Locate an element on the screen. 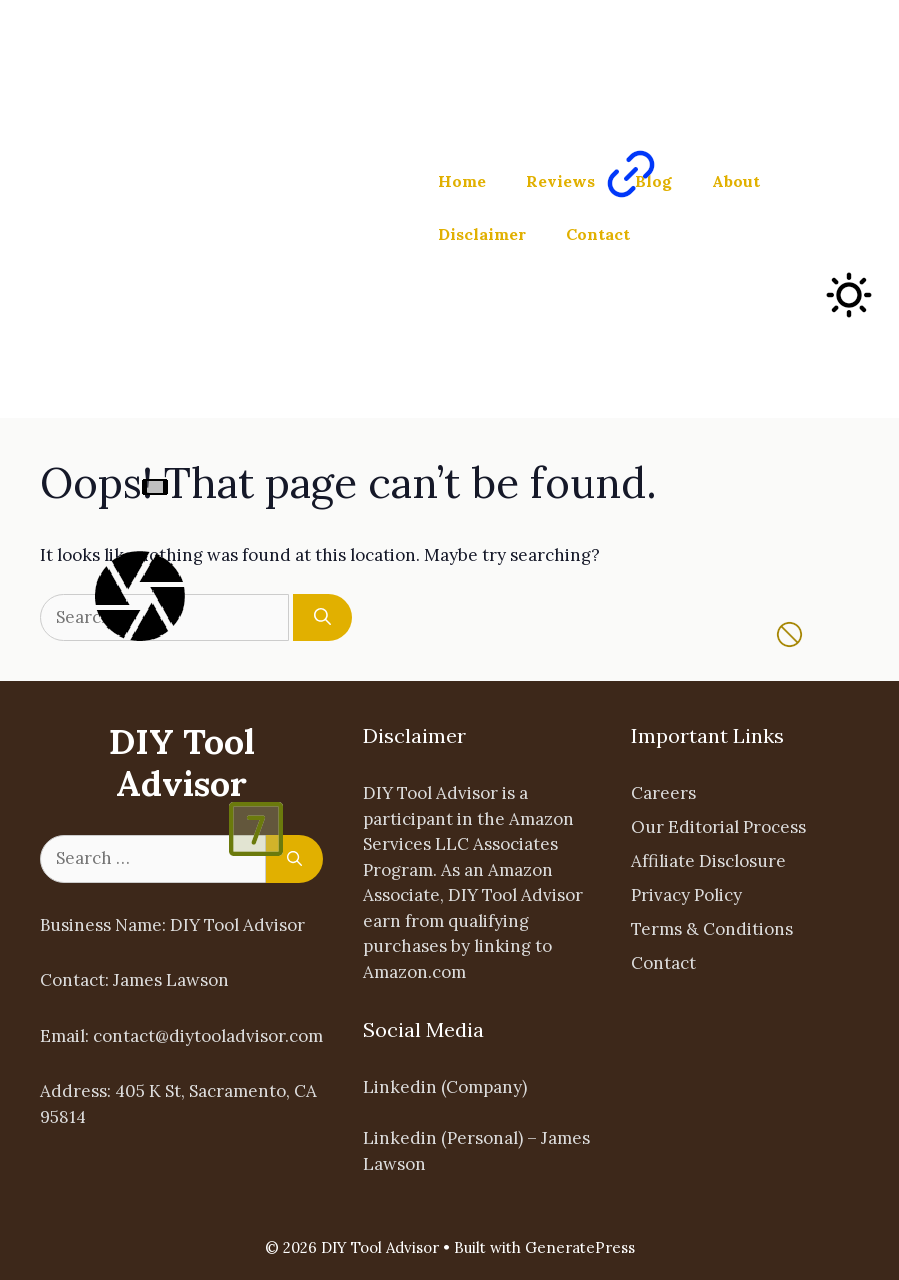 The width and height of the screenshot is (899, 1280). indicates a blocked or prohibited action is located at coordinates (789, 634).